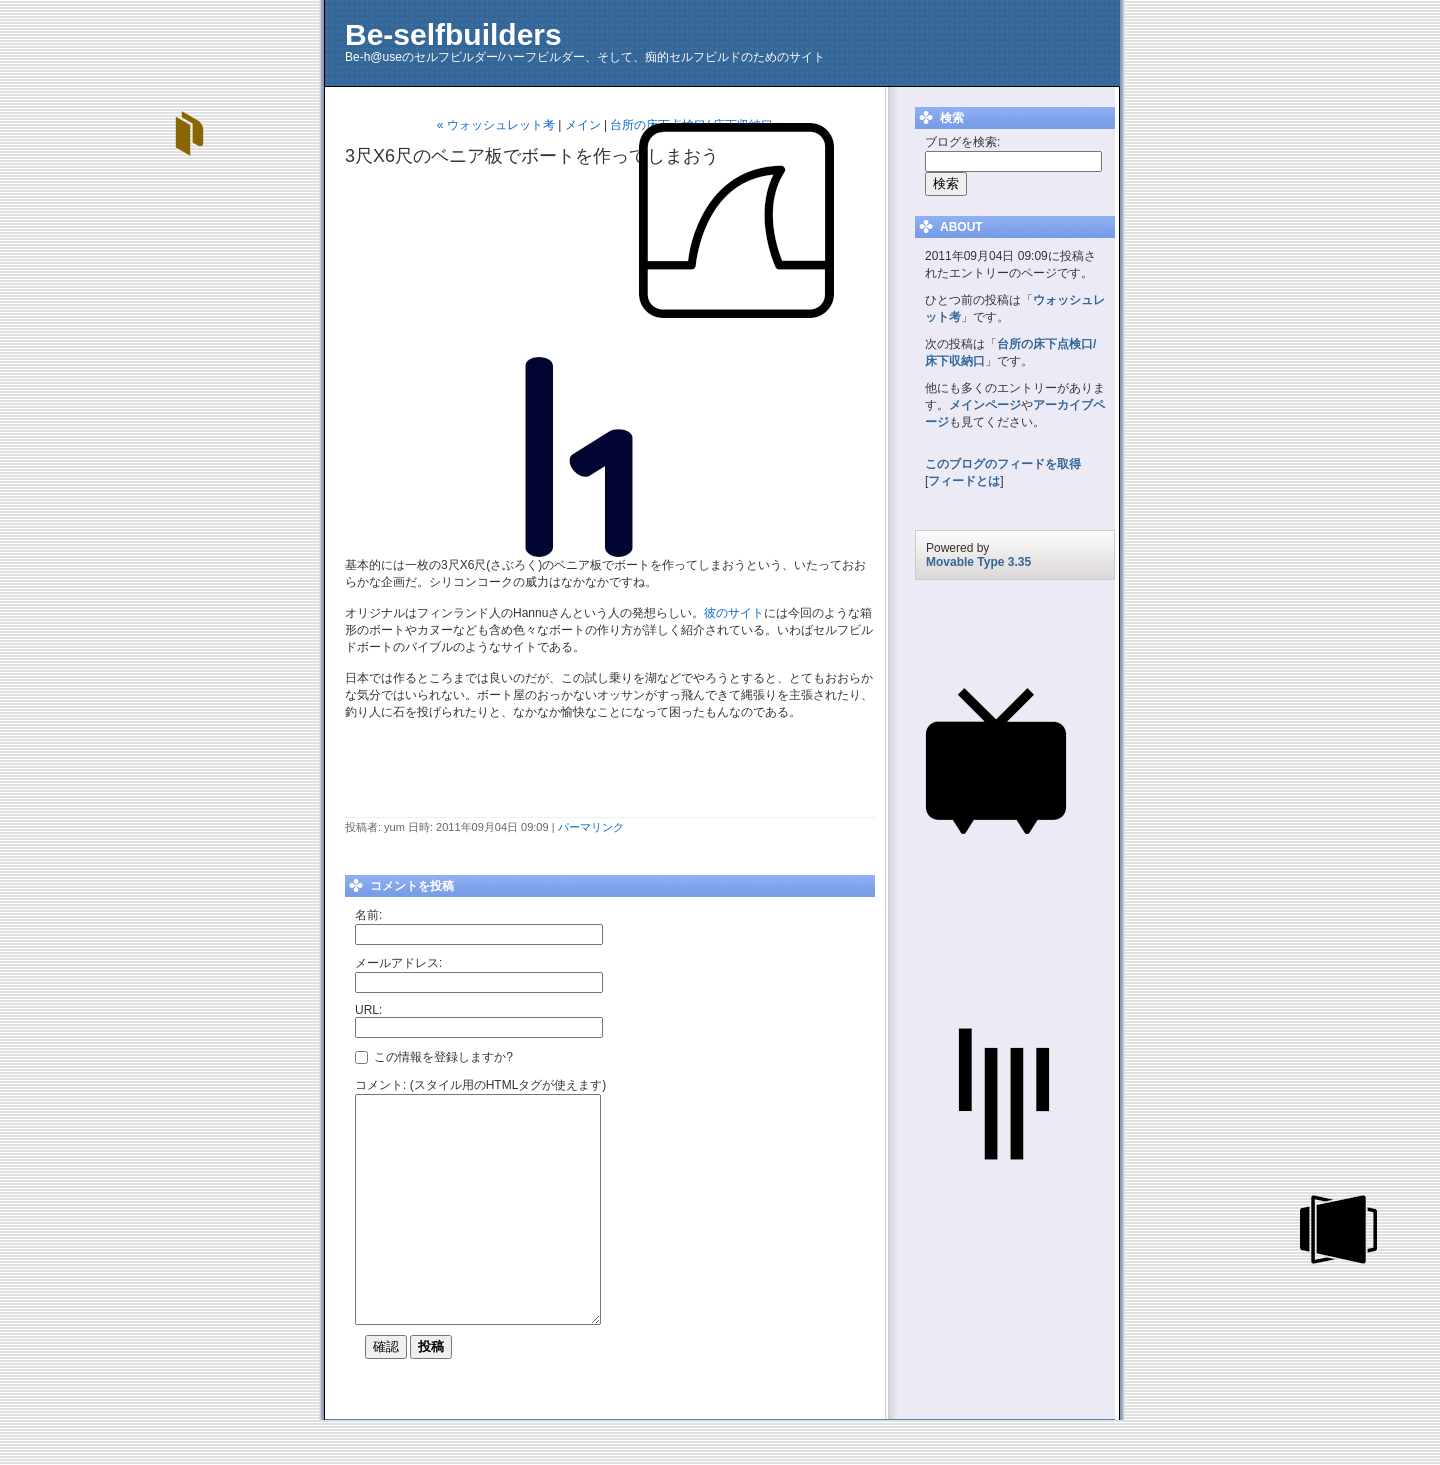 The height and width of the screenshot is (1465, 1440). Describe the element at coordinates (189, 133) in the screenshot. I see `HashiCorp Packer application` at that location.